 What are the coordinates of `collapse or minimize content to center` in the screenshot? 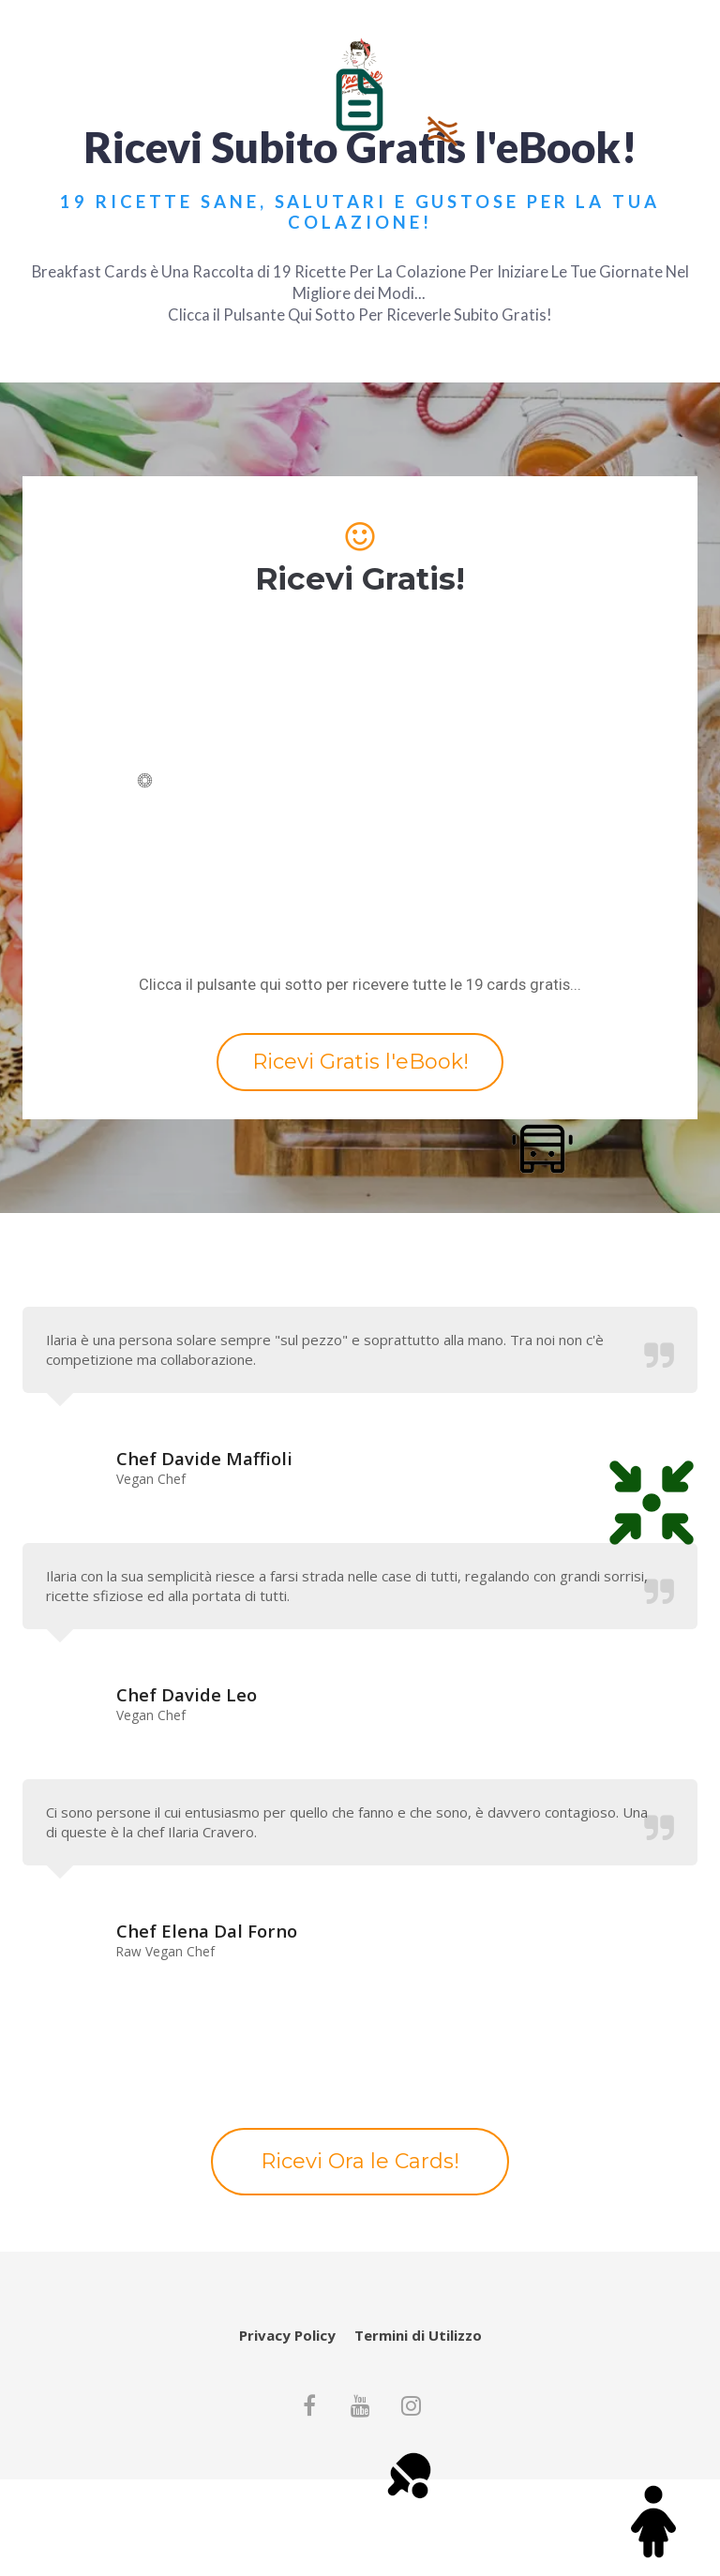 It's located at (652, 1503).